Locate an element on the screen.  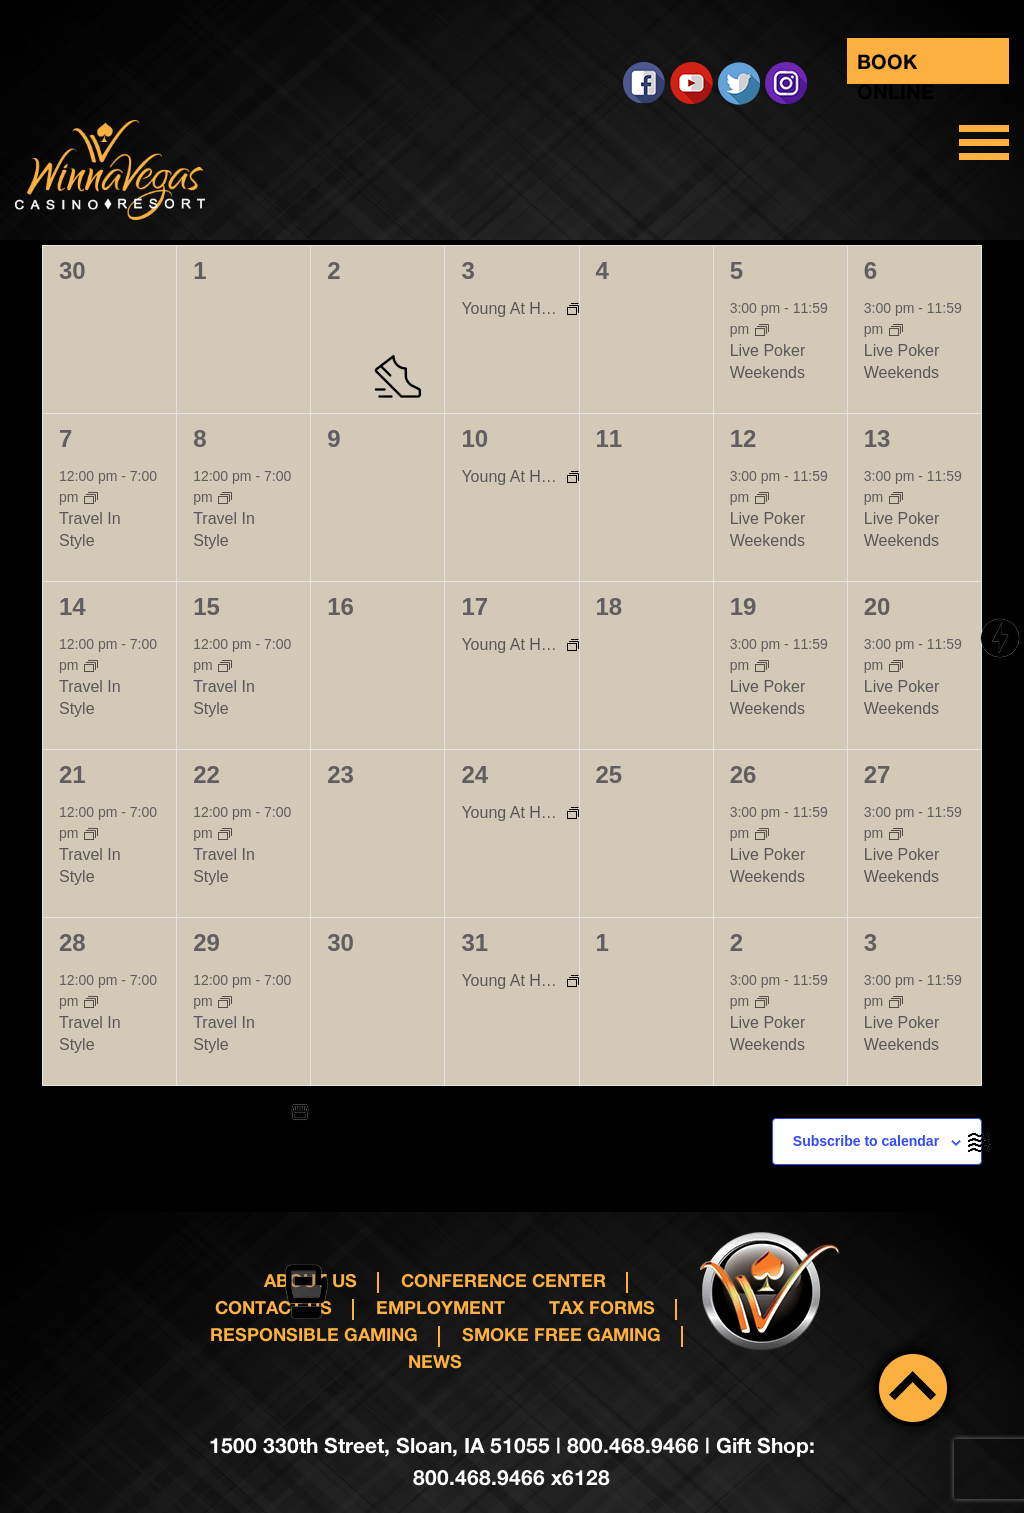
indicates offline mode or cached content available is located at coordinates (1000, 638).